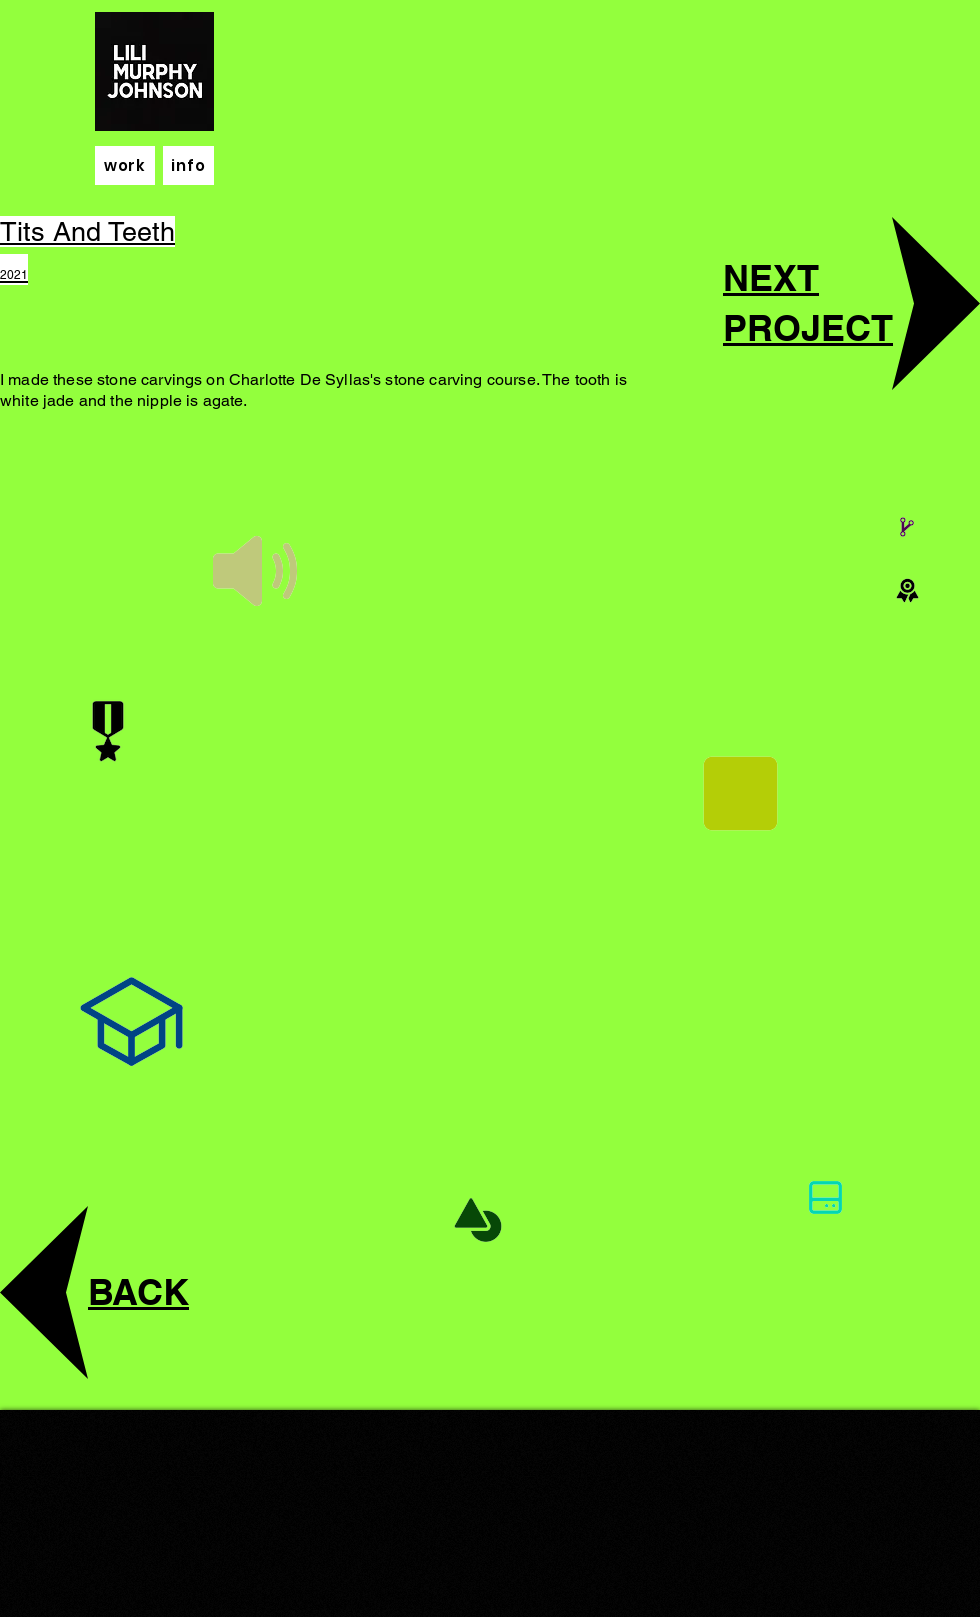 This screenshot has height=1617, width=980. I want to click on access shape tools or drawing options, so click(478, 1220).